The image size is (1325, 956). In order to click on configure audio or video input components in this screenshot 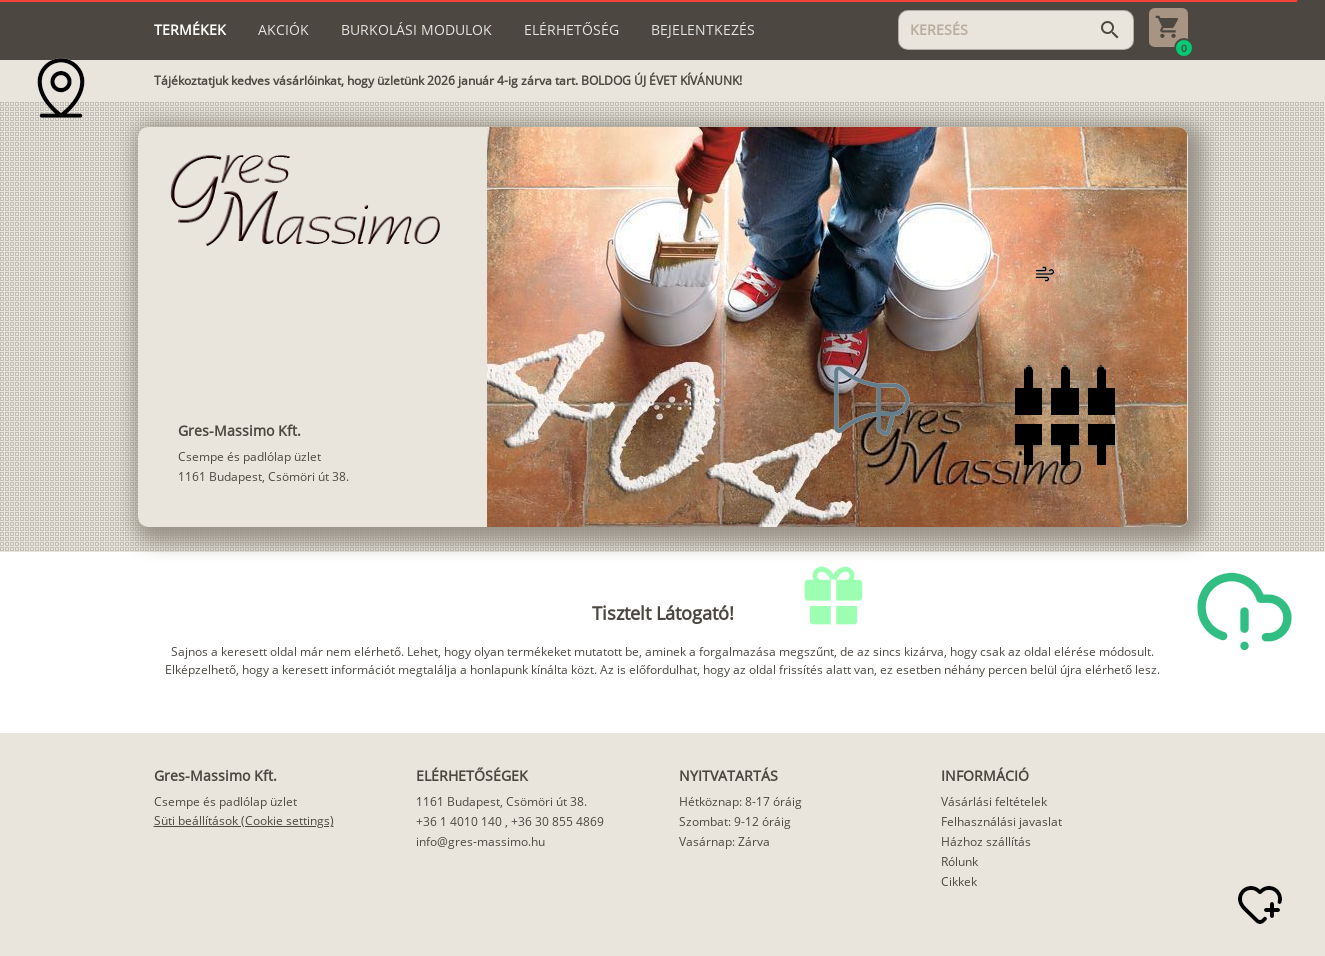, I will do `click(1065, 415)`.